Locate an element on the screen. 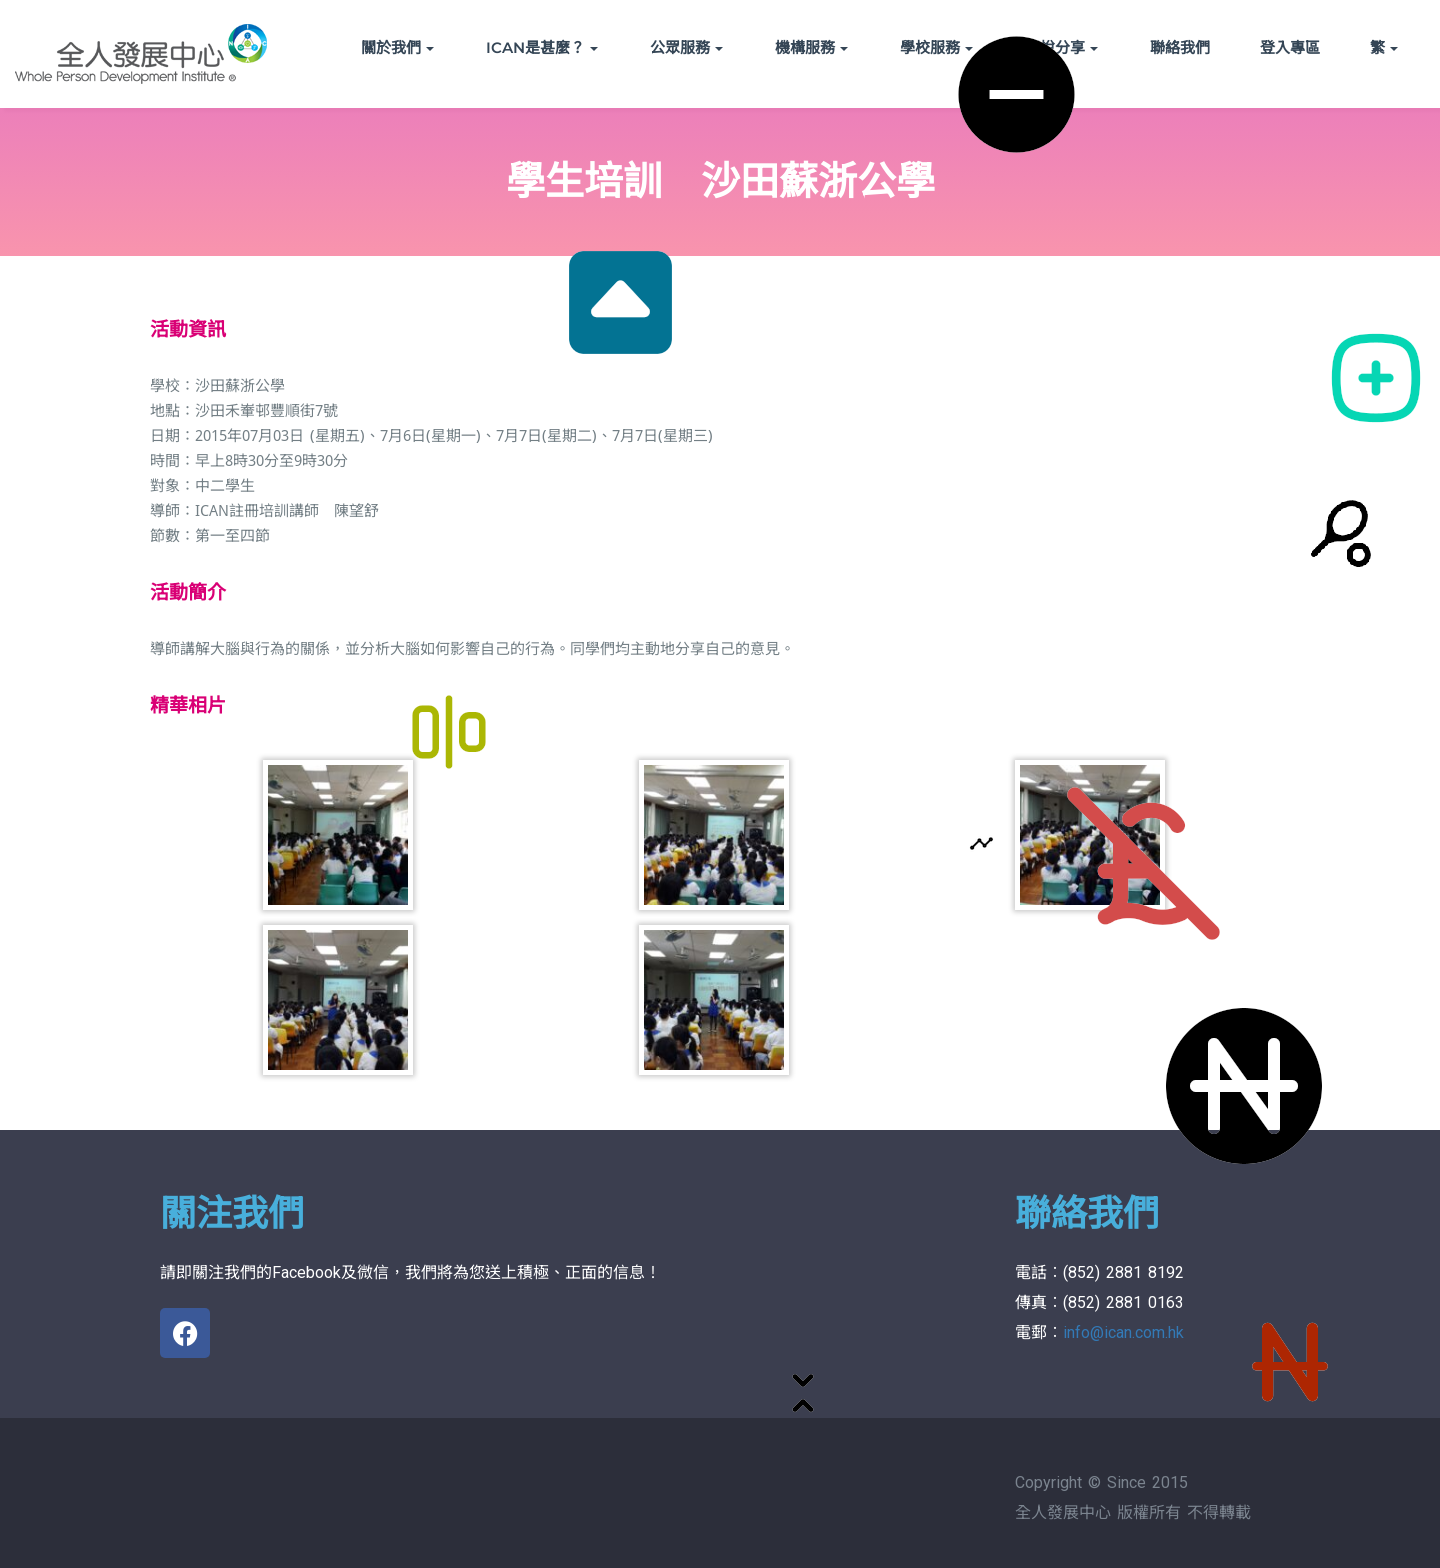  remove an item from a list is located at coordinates (1016, 94).